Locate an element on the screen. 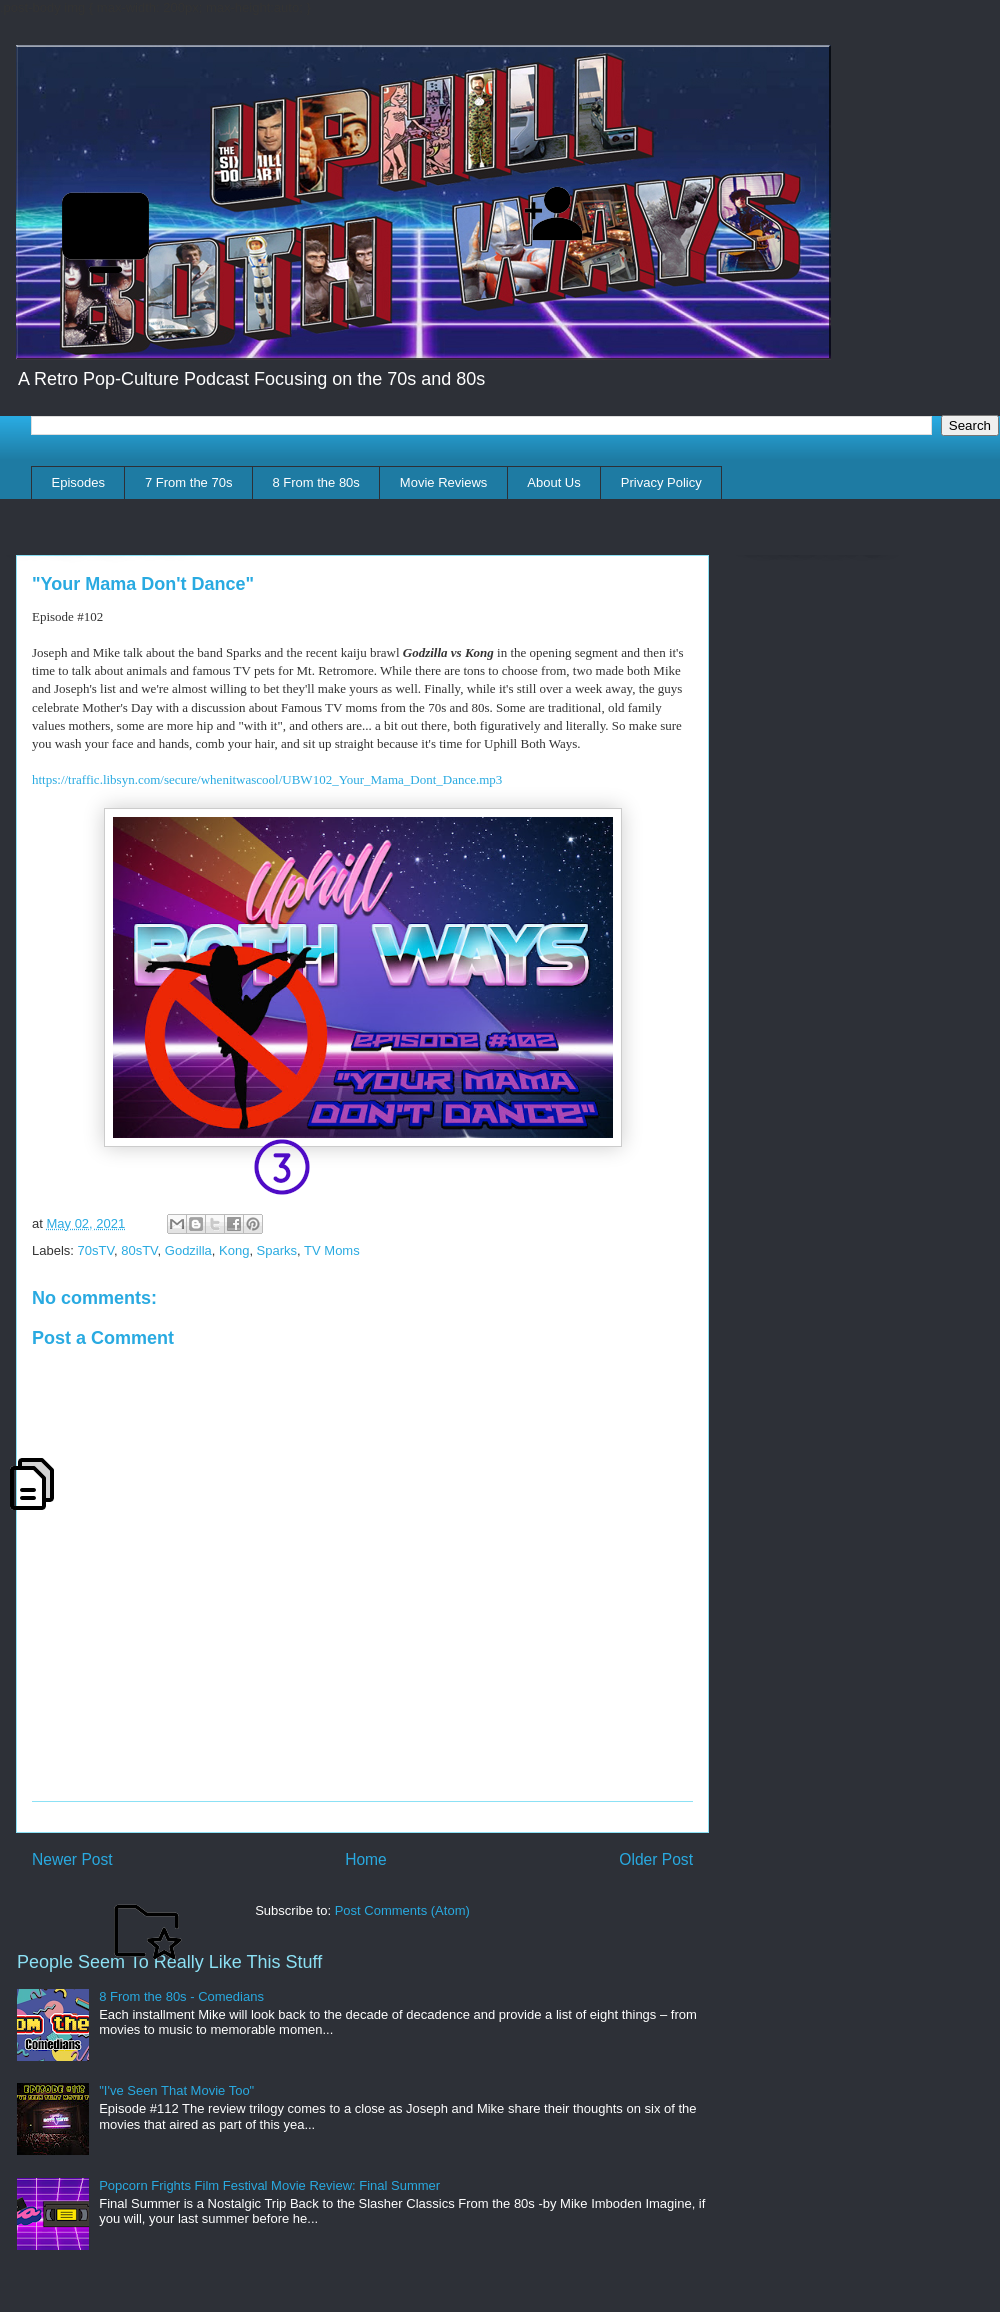 This screenshot has width=1000, height=2312. access your starred or favorite folder is located at coordinates (146, 1929).